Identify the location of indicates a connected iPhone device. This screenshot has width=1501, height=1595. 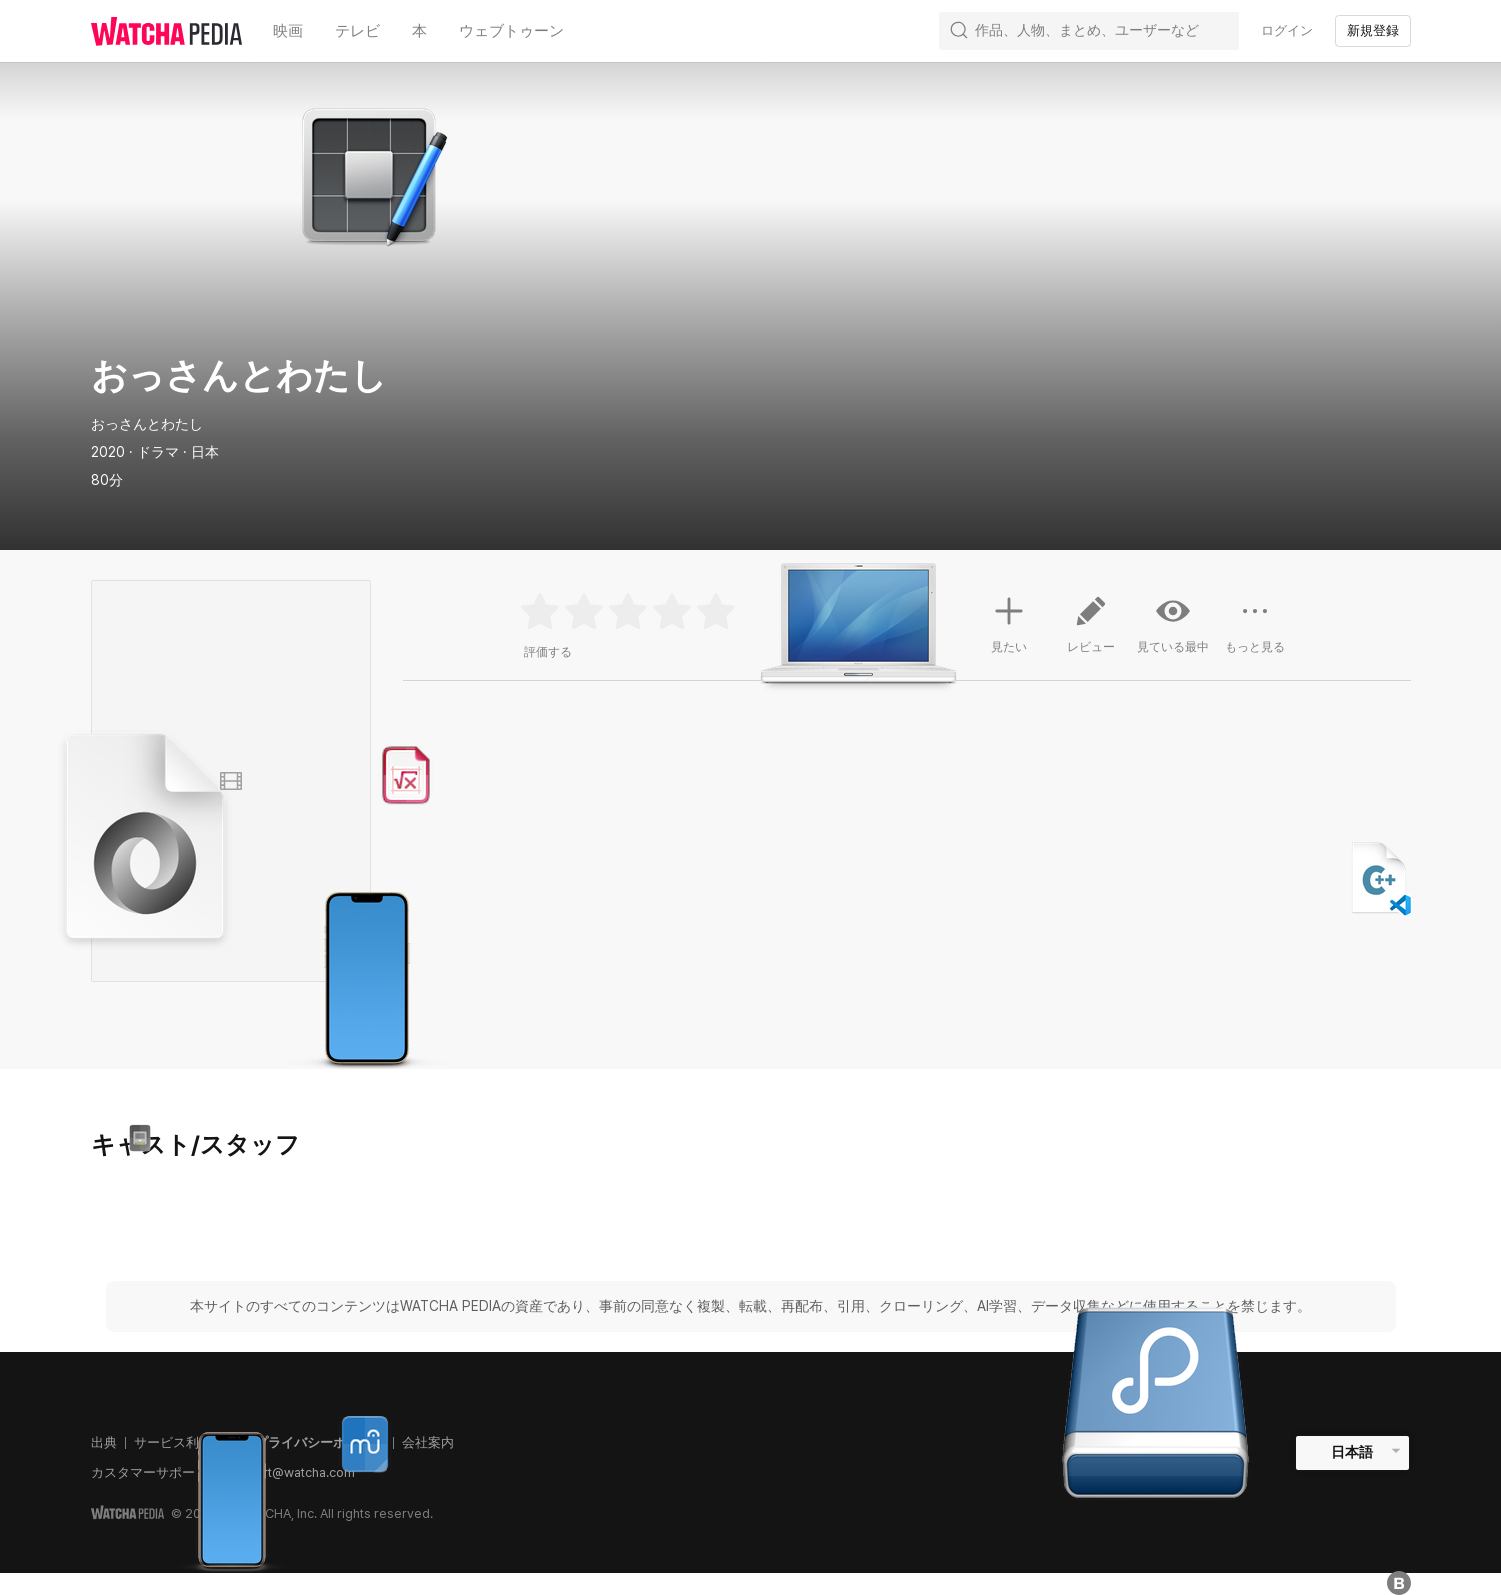
(232, 1502).